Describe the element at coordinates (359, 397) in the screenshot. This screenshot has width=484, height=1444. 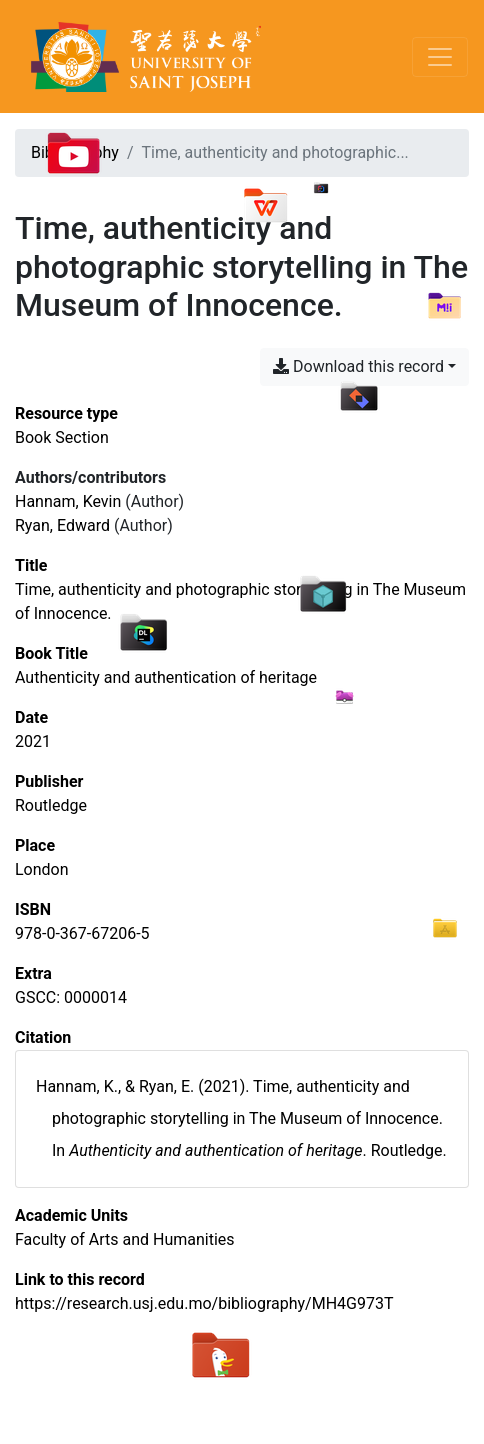
I see `open ktor project folder` at that location.